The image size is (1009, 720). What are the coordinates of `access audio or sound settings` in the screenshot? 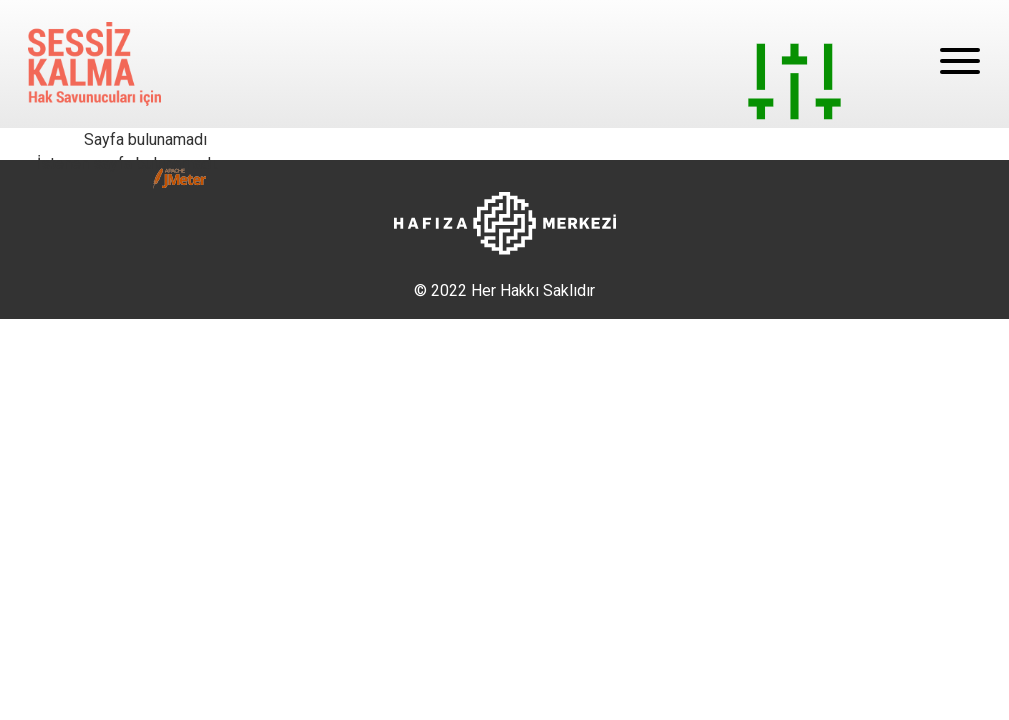 It's located at (794, 81).